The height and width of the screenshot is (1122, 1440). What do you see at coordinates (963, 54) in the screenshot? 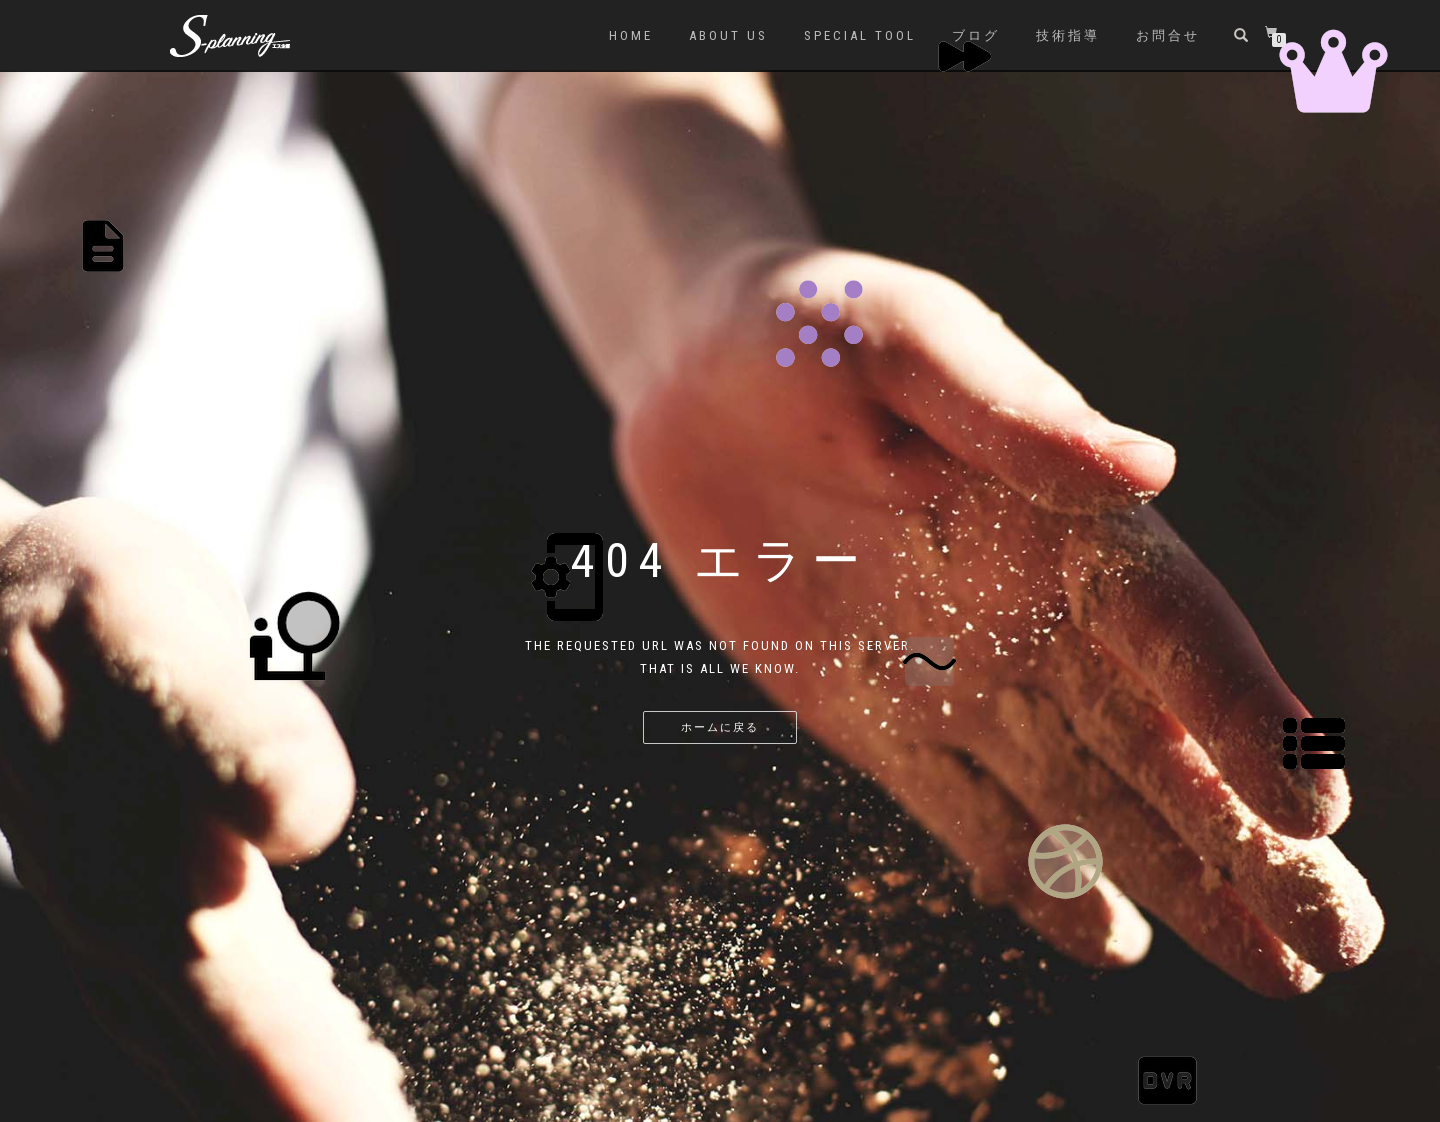
I see `skip to the next track` at bounding box center [963, 54].